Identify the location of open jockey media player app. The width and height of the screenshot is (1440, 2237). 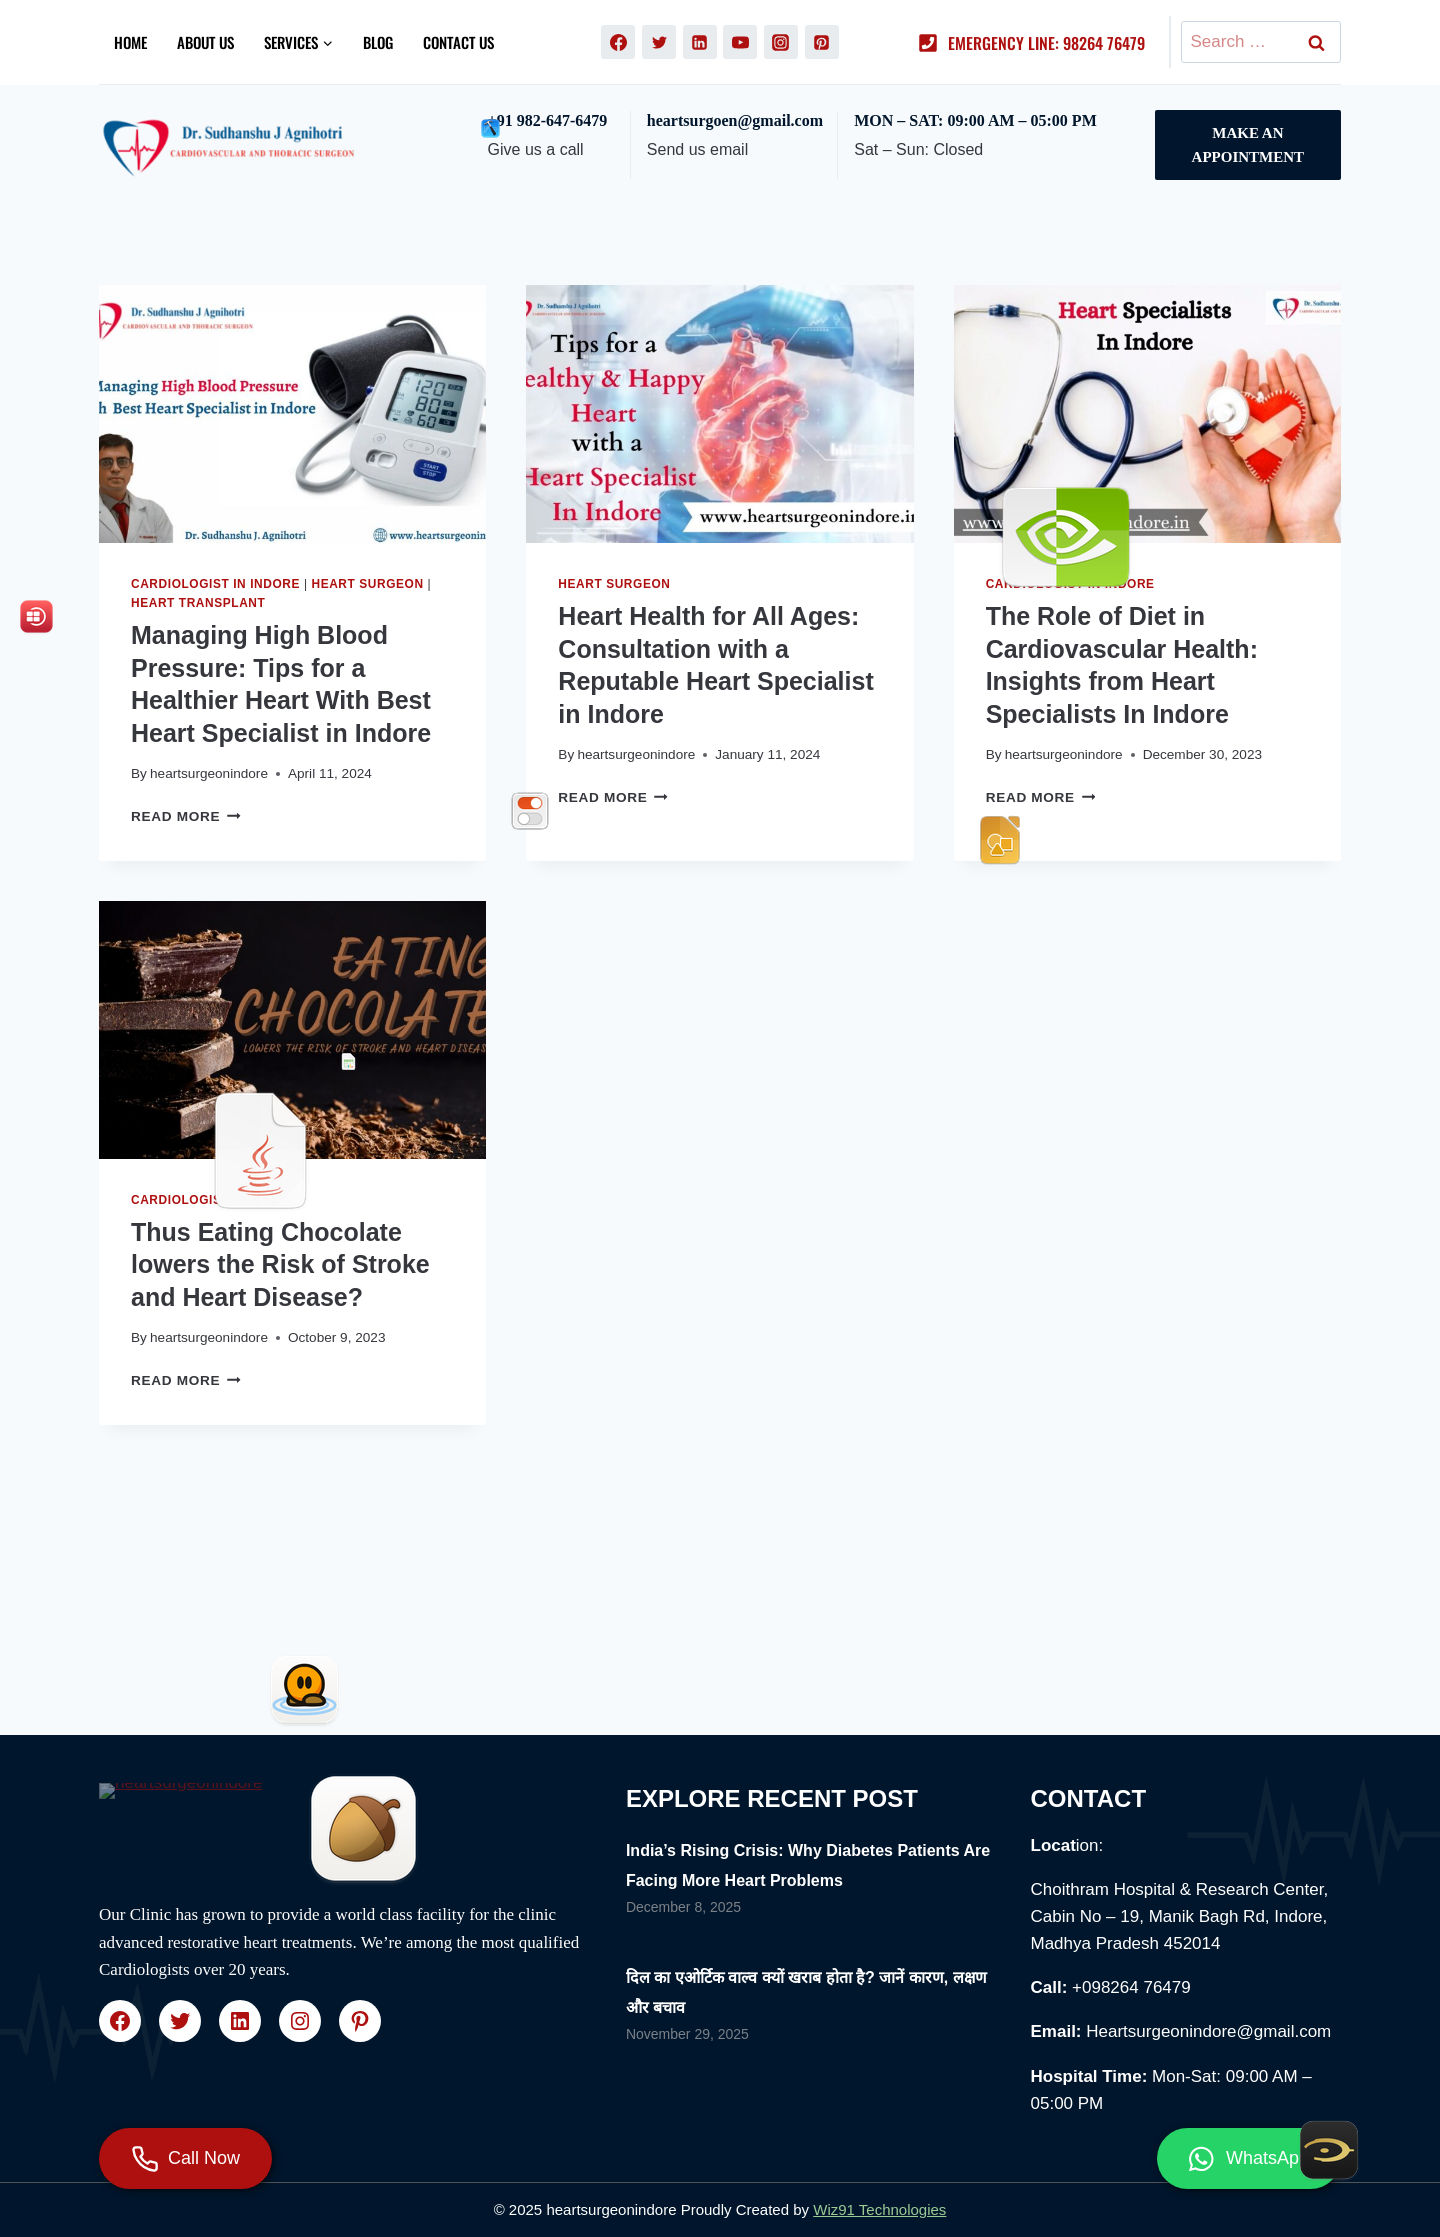
(490, 128).